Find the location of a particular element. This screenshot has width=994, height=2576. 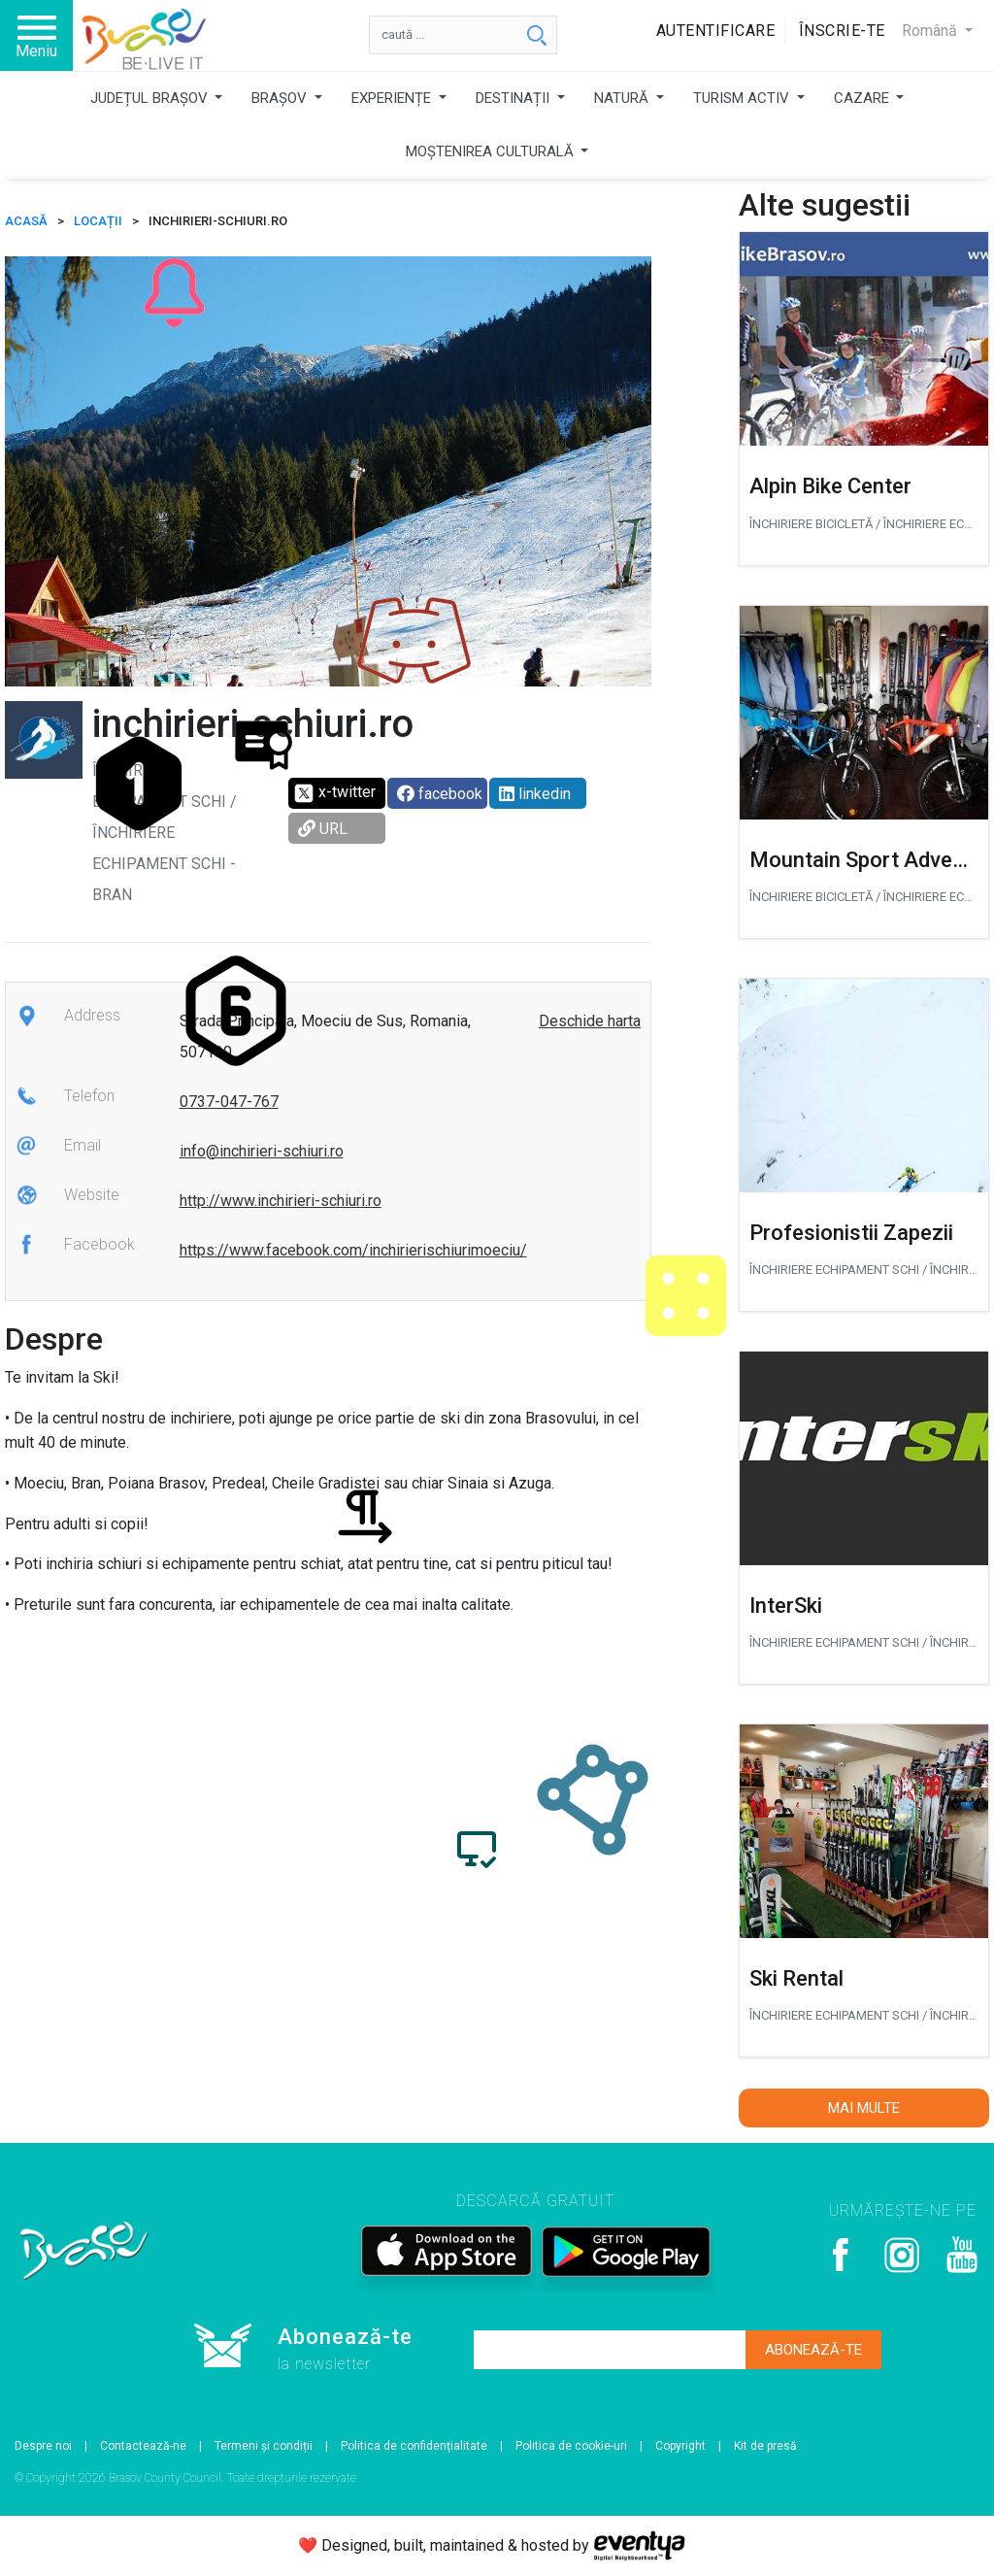

view notifications is located at coordinates (174, 292).